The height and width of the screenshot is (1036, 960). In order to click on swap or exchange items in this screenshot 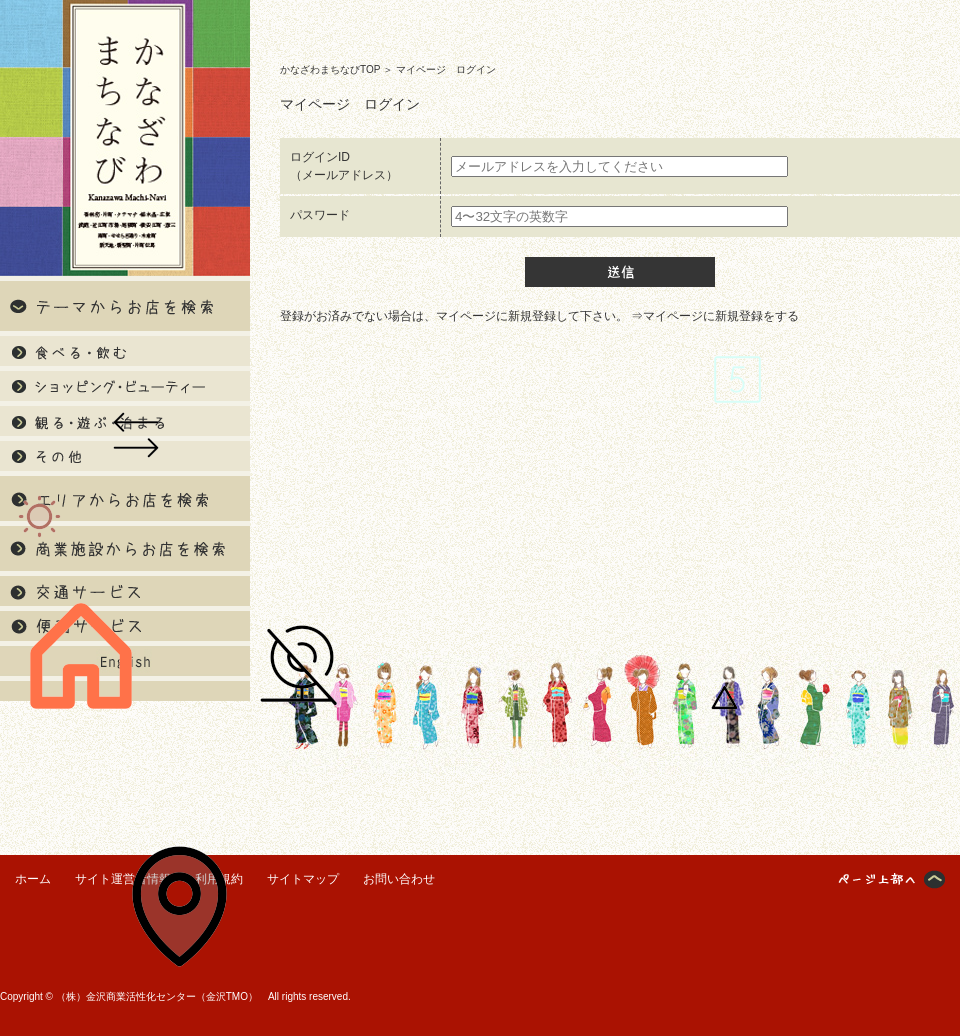, I will do `click(136, 435)`.